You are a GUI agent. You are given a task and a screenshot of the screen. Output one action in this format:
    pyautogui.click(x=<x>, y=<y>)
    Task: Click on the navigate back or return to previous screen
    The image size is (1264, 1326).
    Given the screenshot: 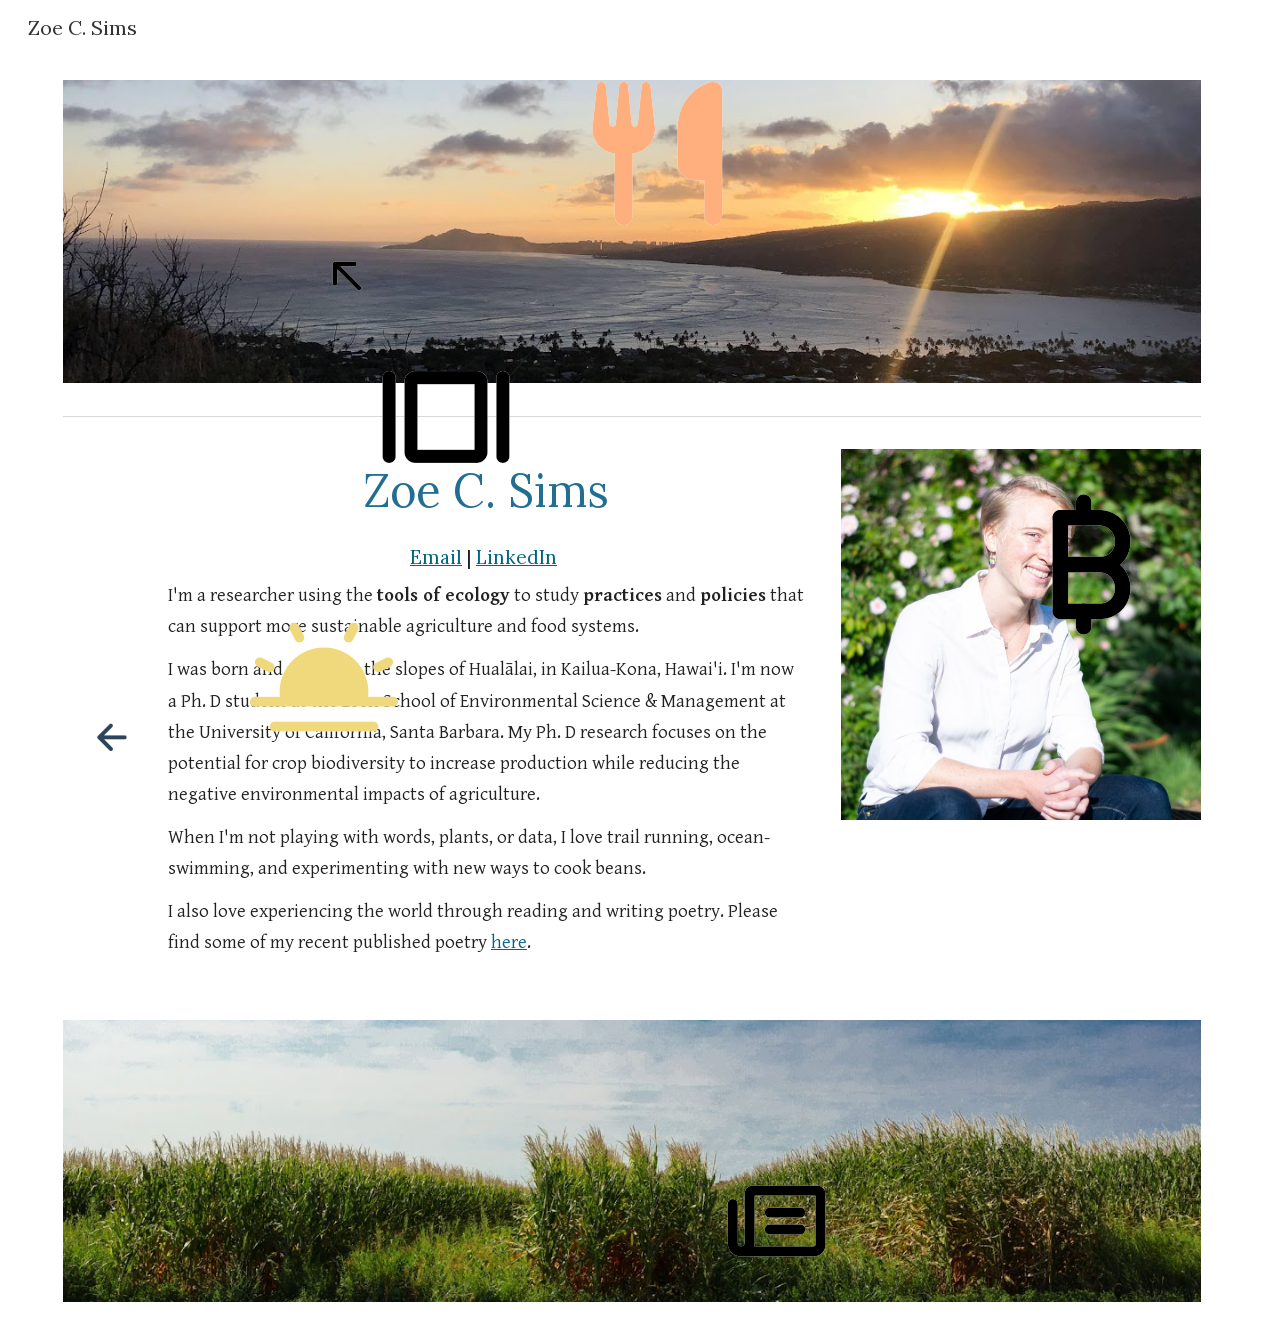 What is the action you would take?
    pyautogui.click(x=347, y=276)
    